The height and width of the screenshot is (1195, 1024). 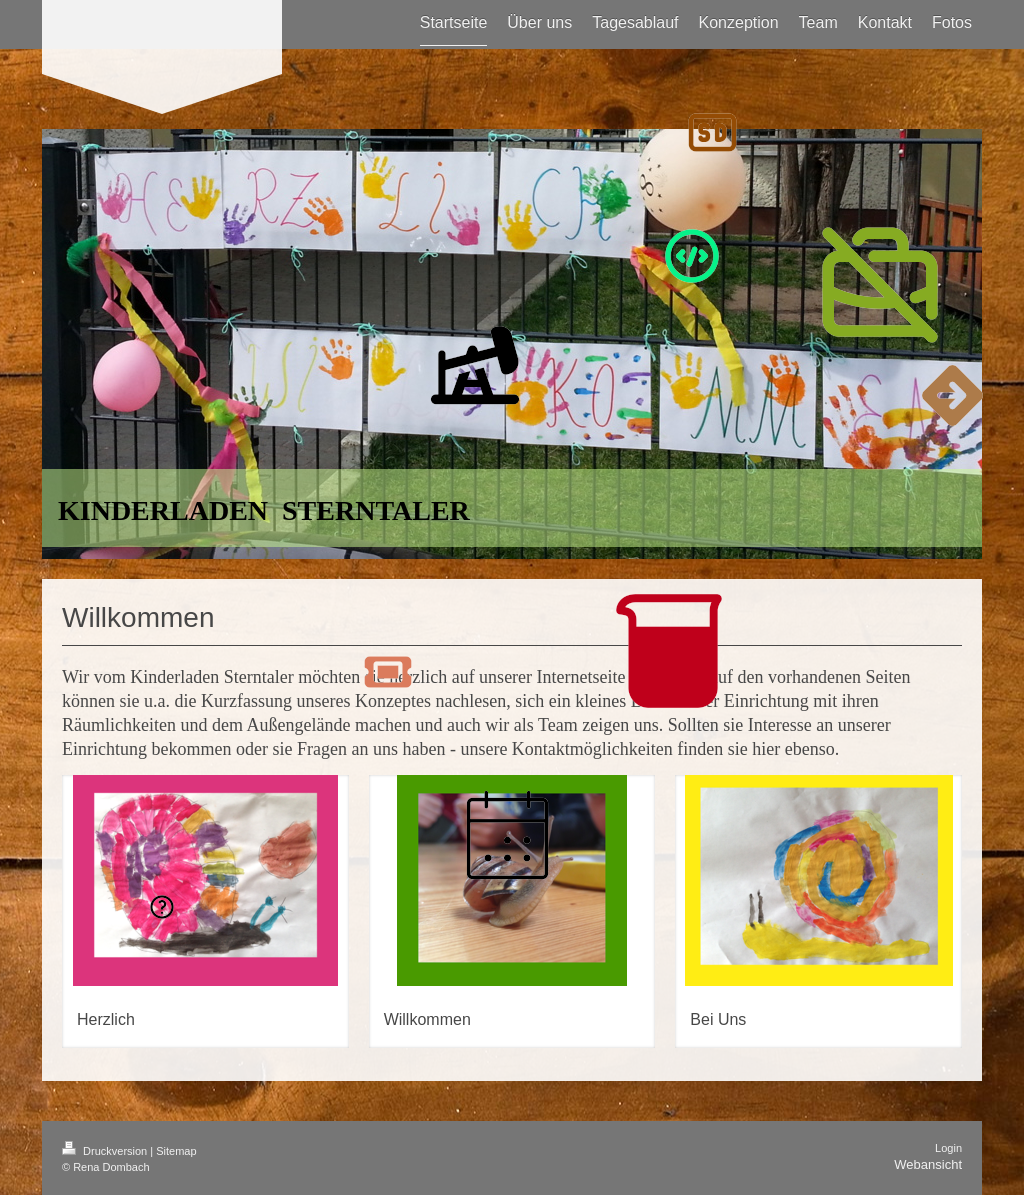 I want to click on access help or support information, so click(x=162, y=907).